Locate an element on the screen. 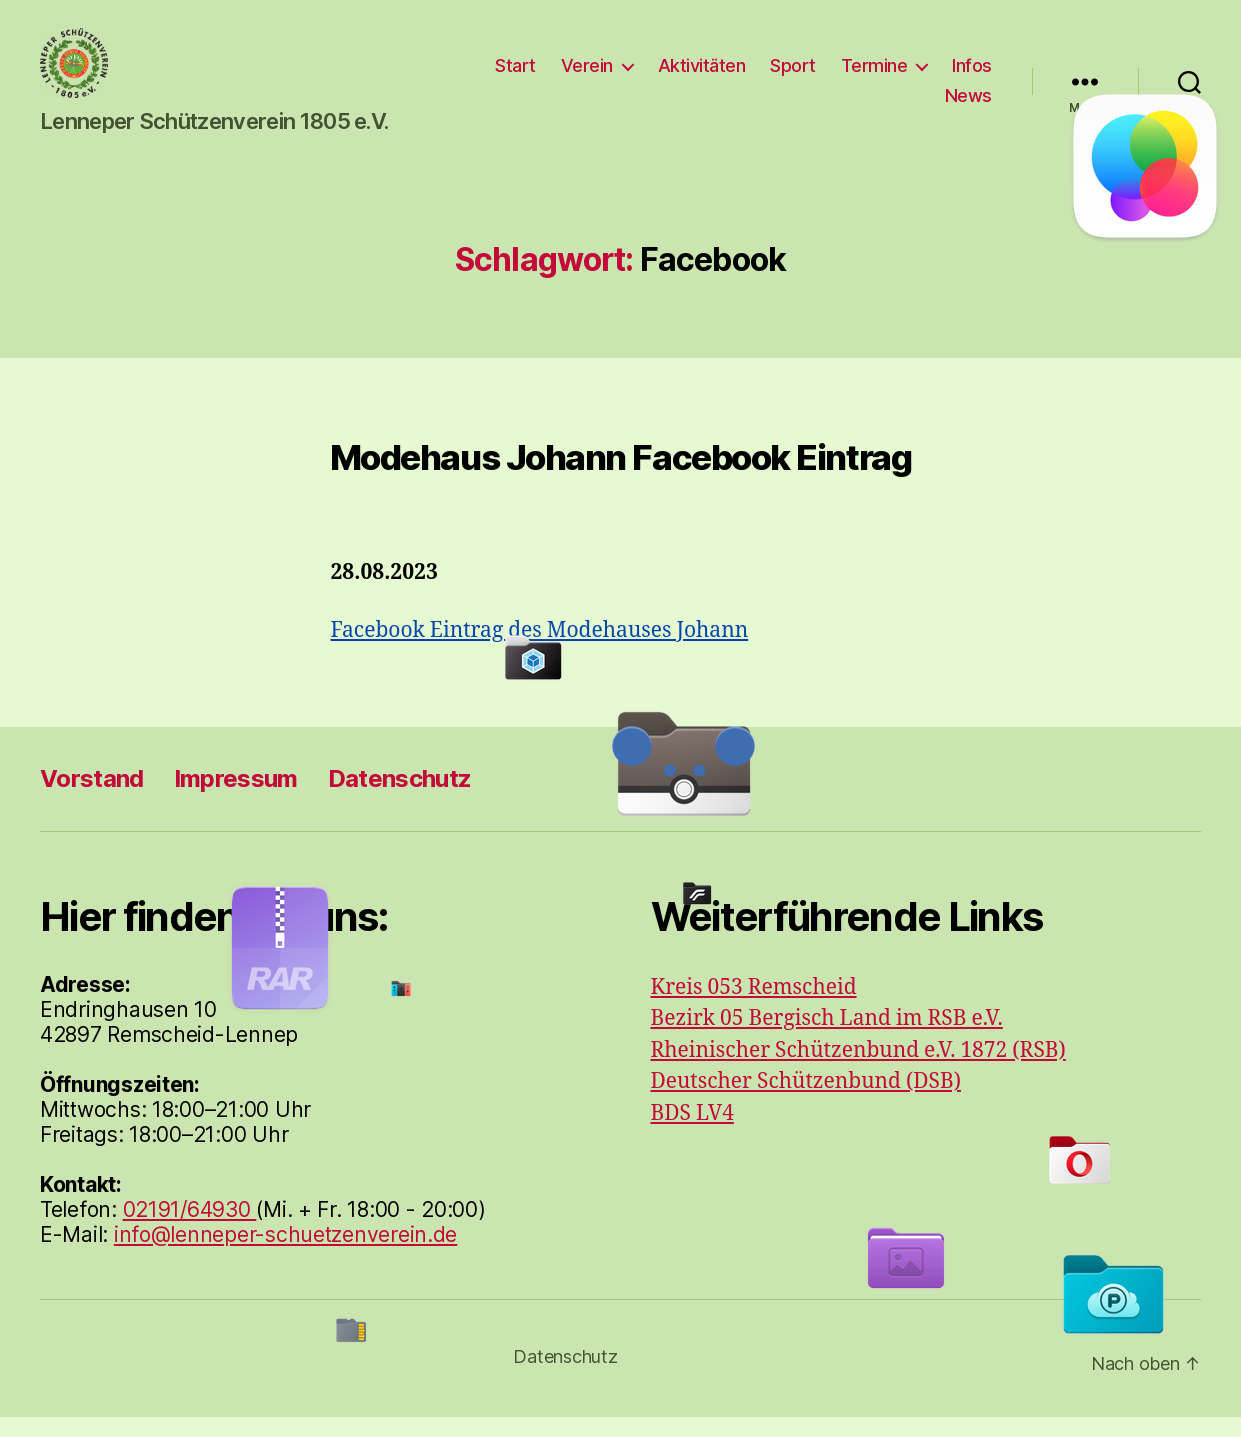  open folder containing Opera browser files is located at coordinates (1079, 1161).